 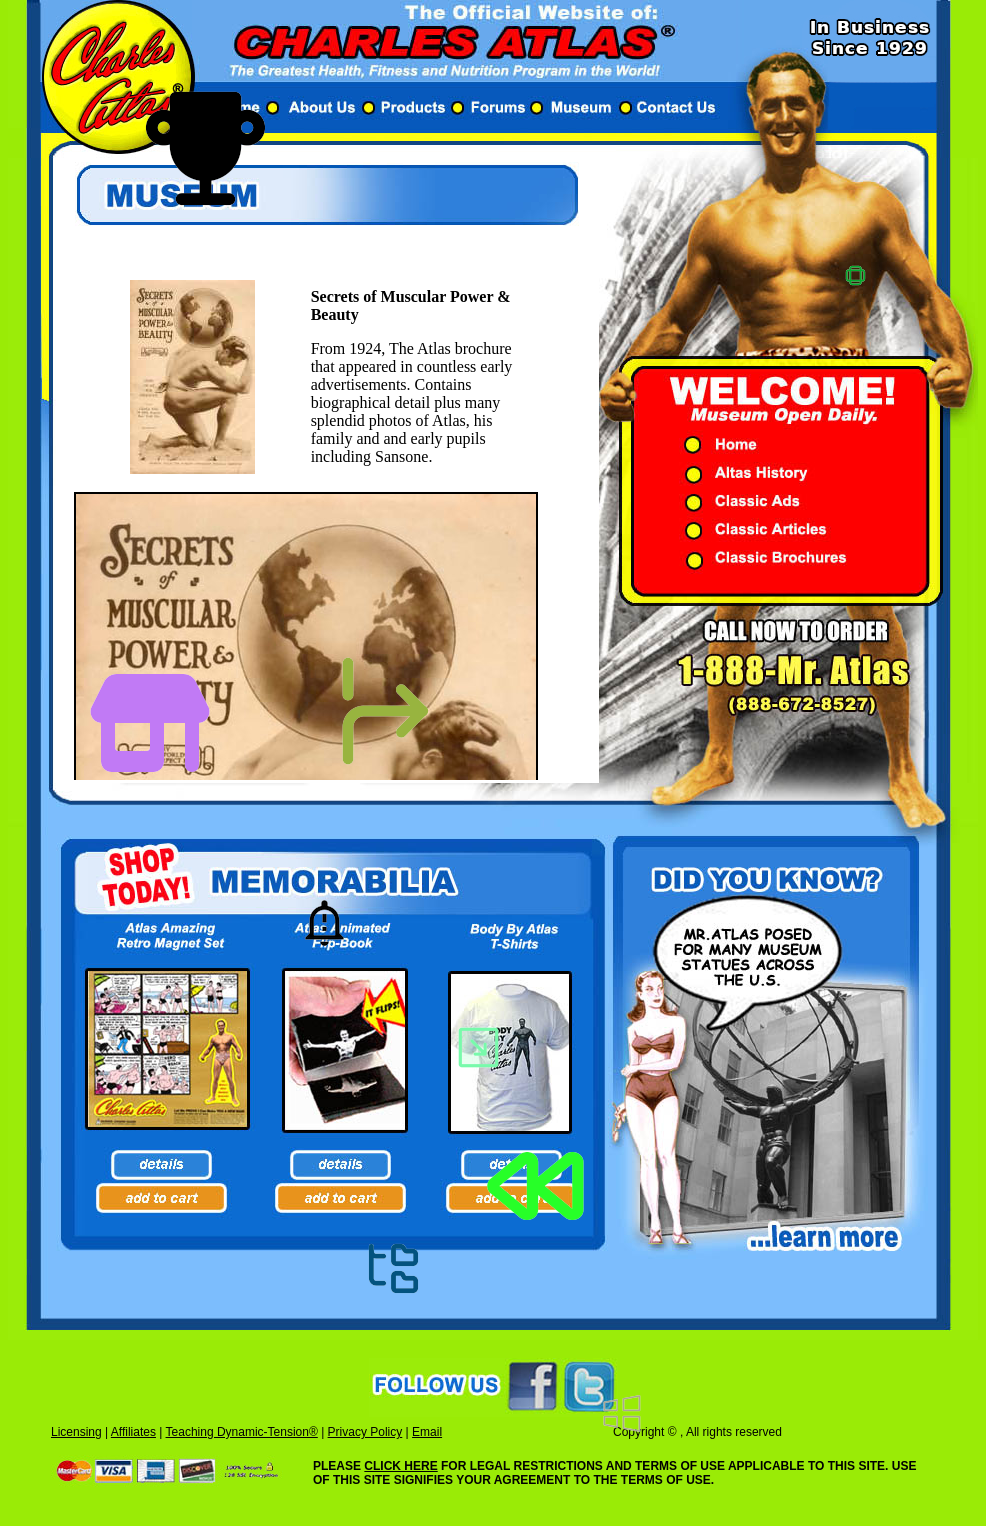 I want to click on open the shop or store, so click(x=150, y=723).